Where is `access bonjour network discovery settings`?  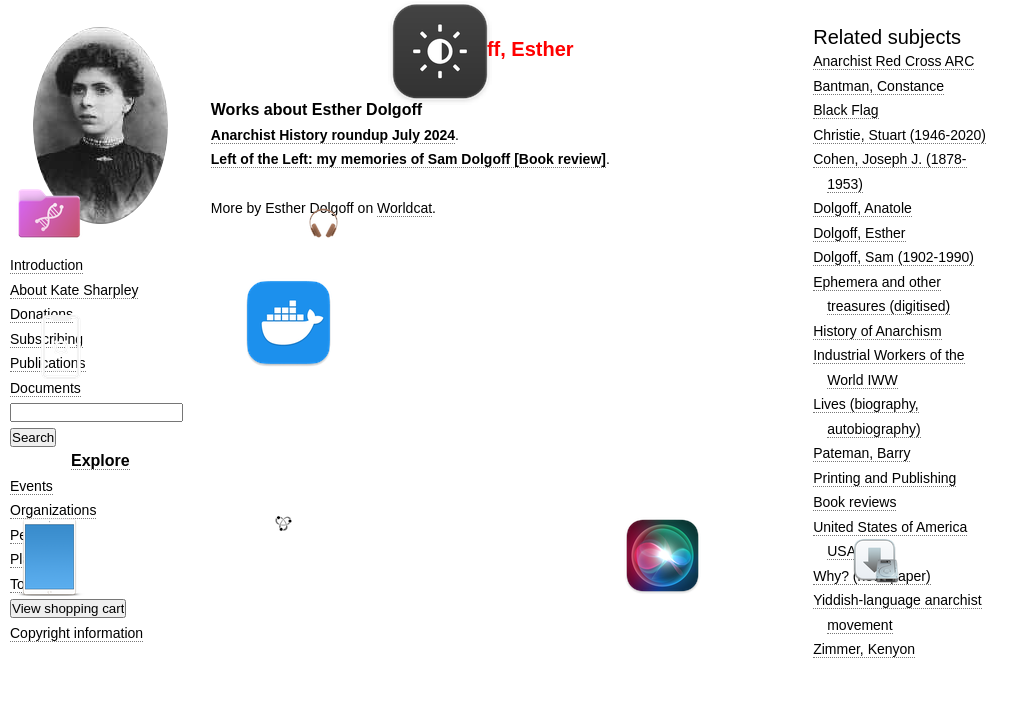
access bonjour network discovery settings is located at coordinates (283, 523).